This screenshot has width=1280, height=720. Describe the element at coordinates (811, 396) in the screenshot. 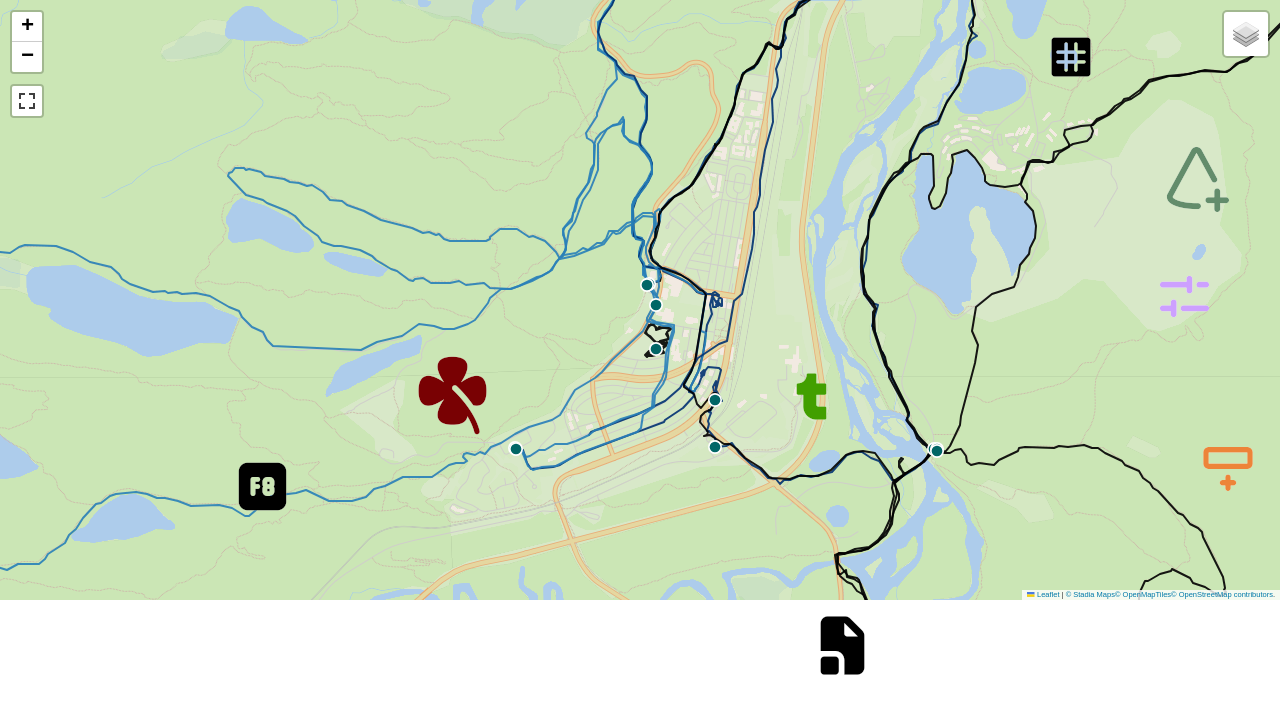

I see `open the Tumblr app` at that location.